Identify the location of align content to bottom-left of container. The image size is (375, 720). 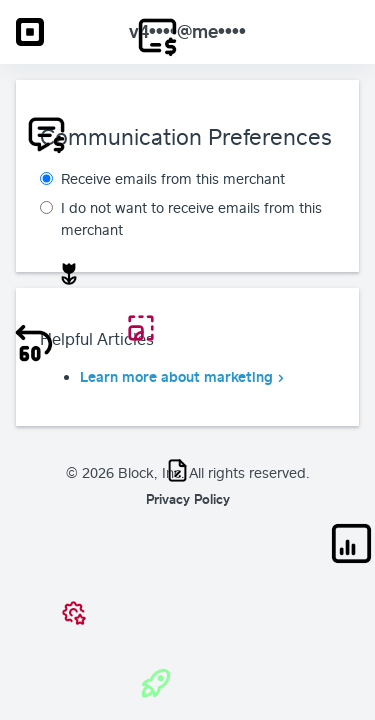
(351, 543).